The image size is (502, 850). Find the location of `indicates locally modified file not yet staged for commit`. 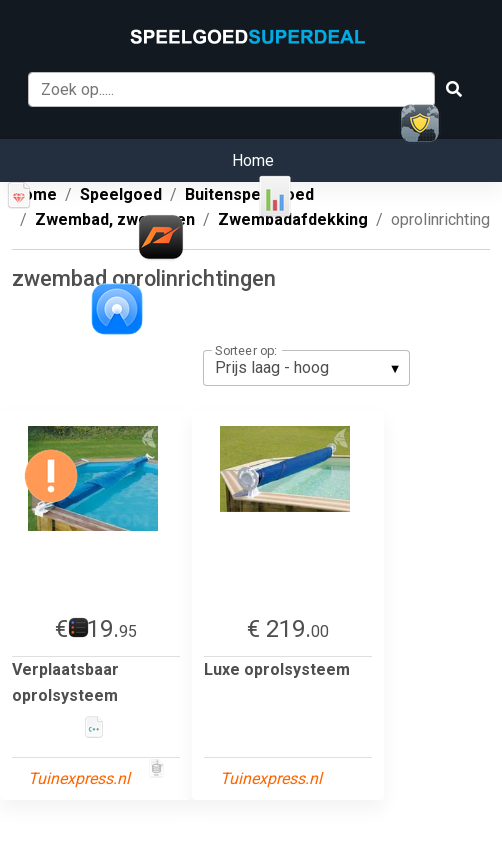

indicates locally modified file not yet staged for commit is located at coordinates (51, 476).